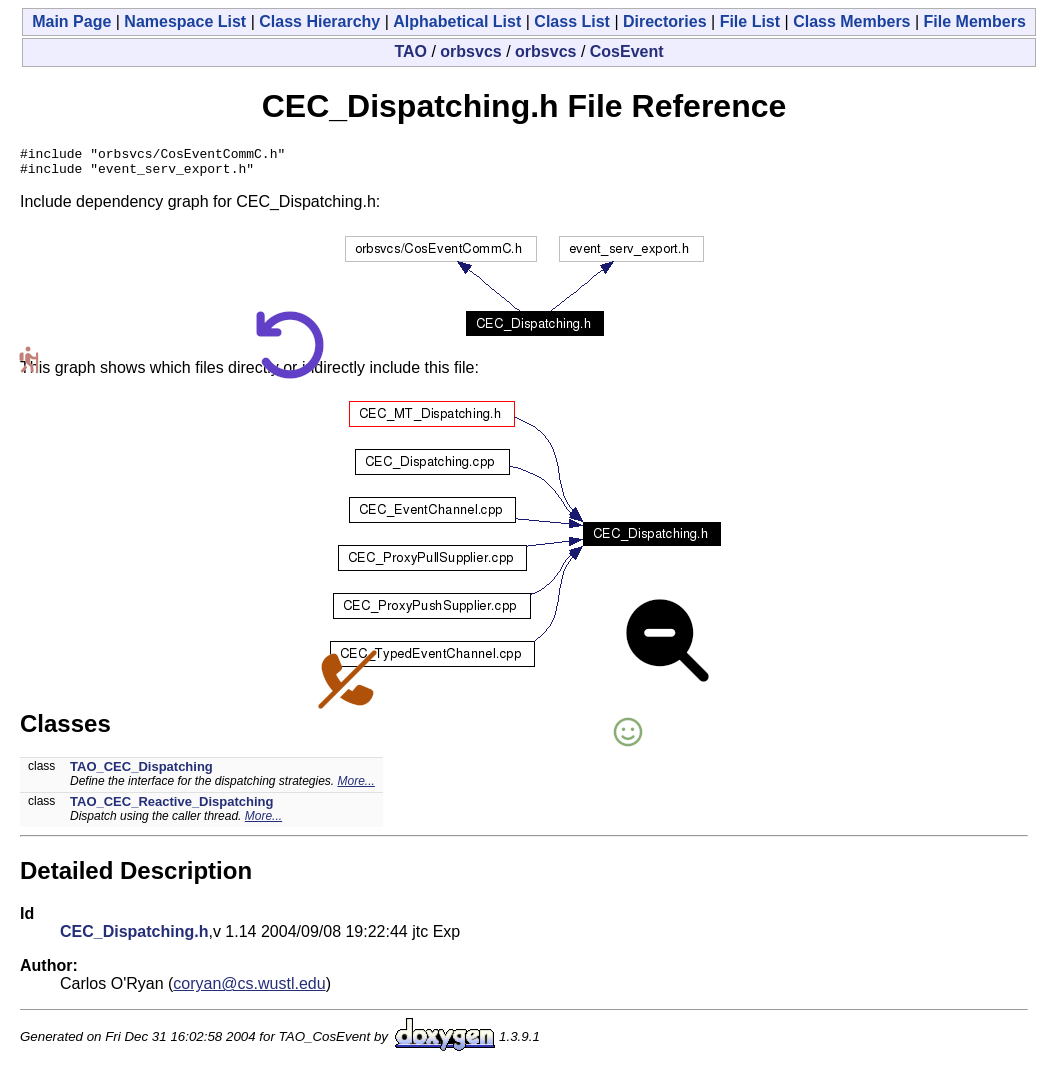  I want to click on end or decline a phone call, so click(347, 679).